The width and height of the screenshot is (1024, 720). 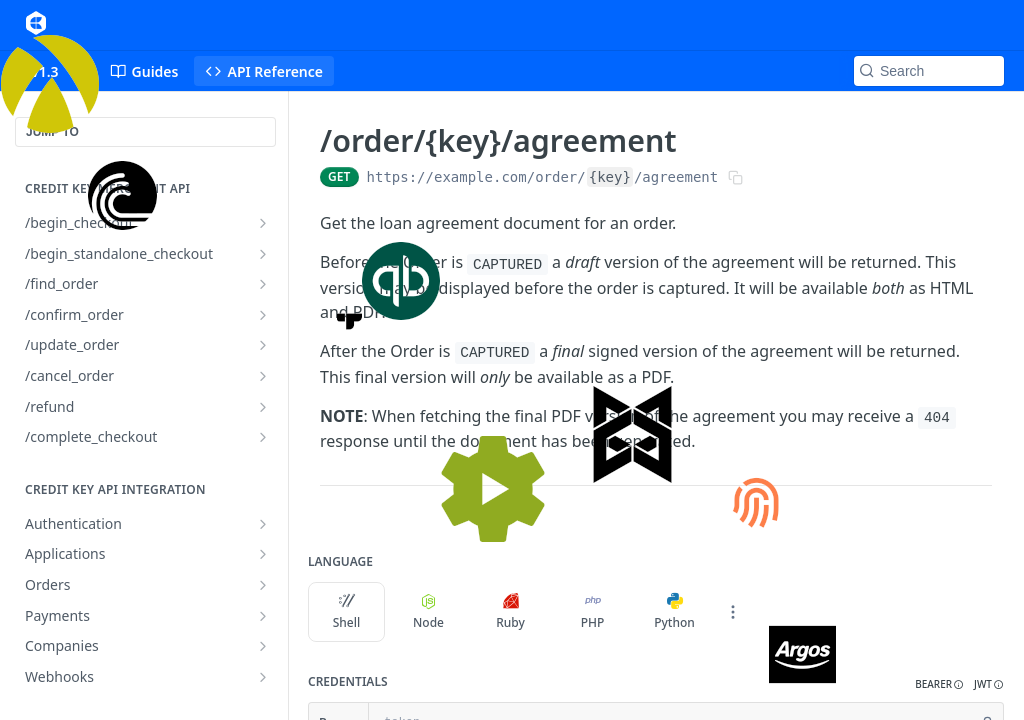 I want to click on authenticate with fingerprint, so click(x=756, y=502).